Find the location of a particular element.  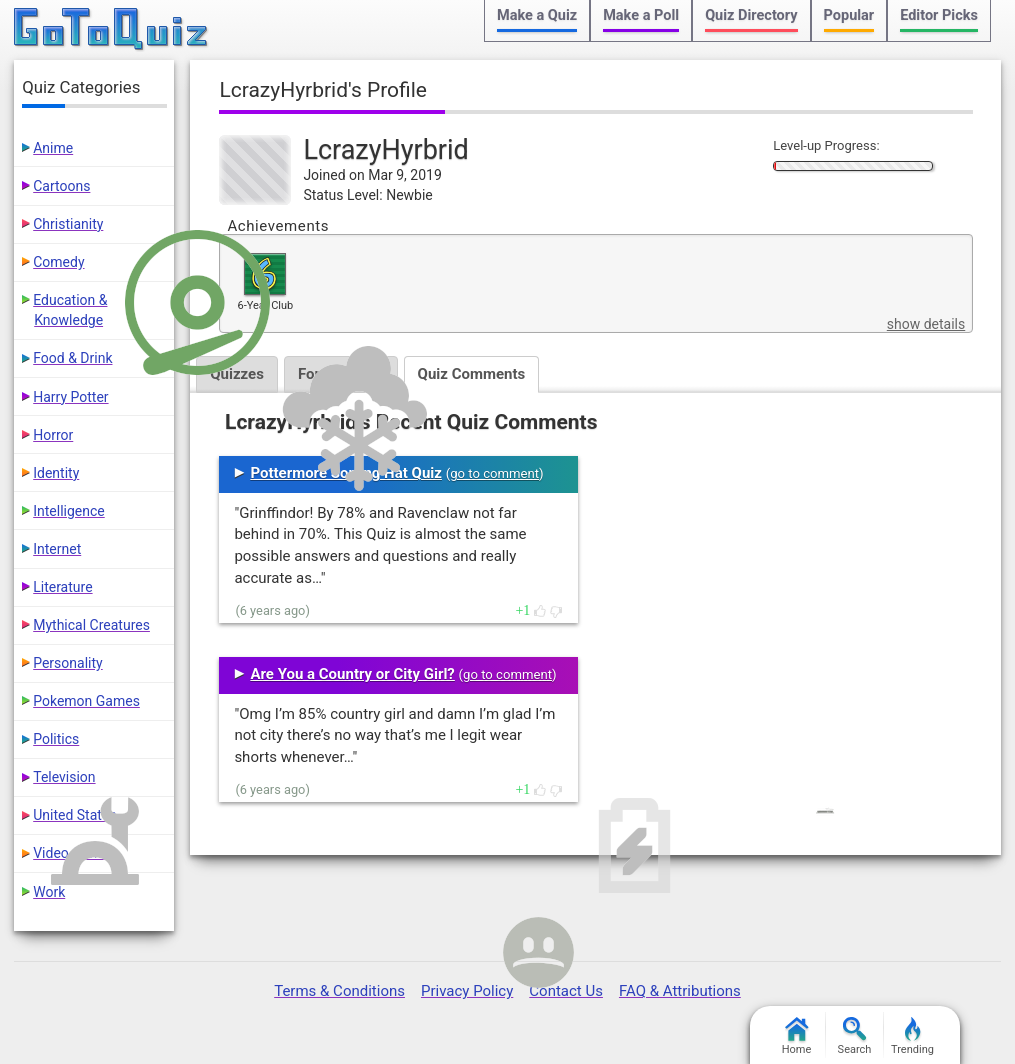

indicates battery is fully charged is located at coordinates (634, 845).